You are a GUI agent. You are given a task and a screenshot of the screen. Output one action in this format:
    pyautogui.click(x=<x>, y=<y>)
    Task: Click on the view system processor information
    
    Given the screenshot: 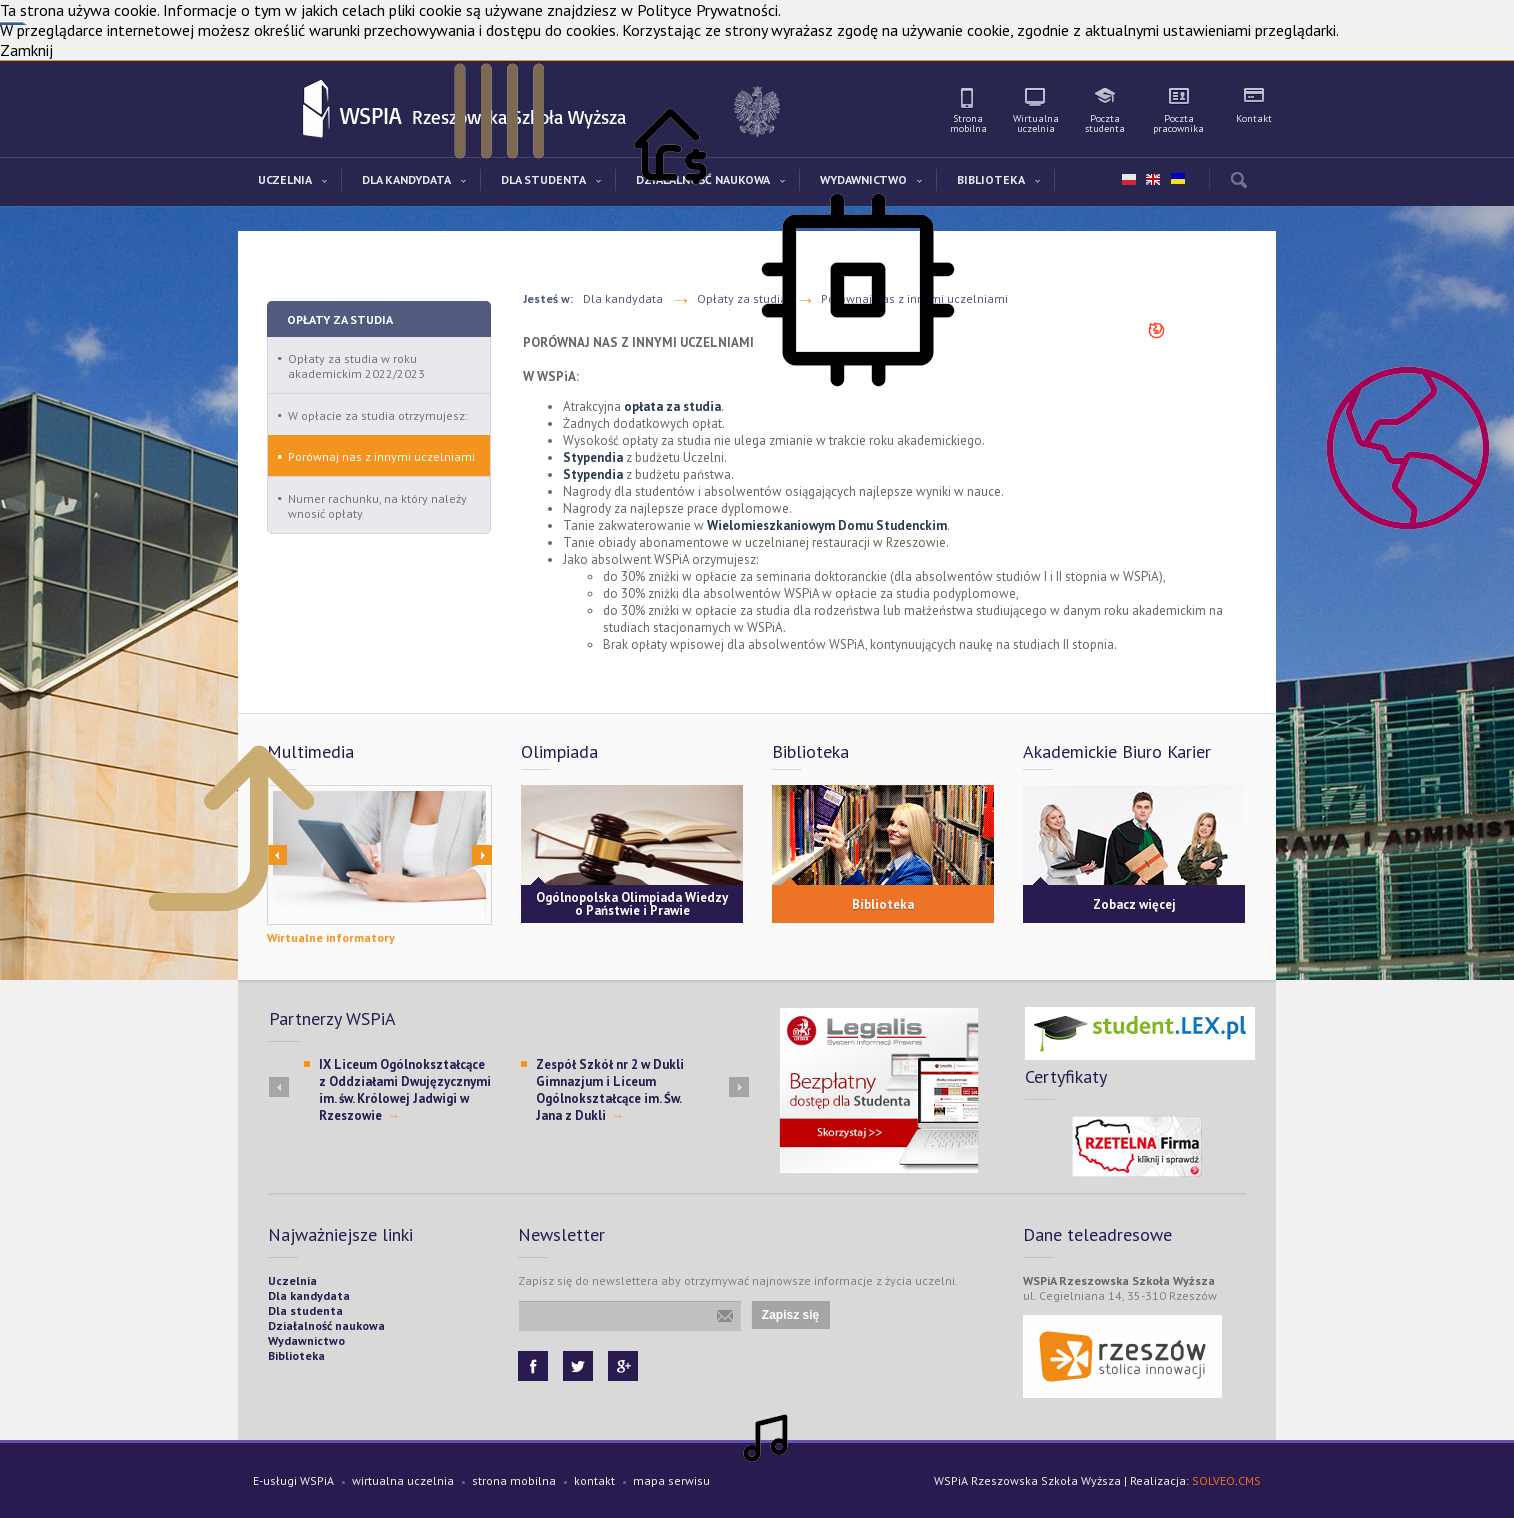 What is the action you would take?
    pyautogui.click(x=858, y=290)
    